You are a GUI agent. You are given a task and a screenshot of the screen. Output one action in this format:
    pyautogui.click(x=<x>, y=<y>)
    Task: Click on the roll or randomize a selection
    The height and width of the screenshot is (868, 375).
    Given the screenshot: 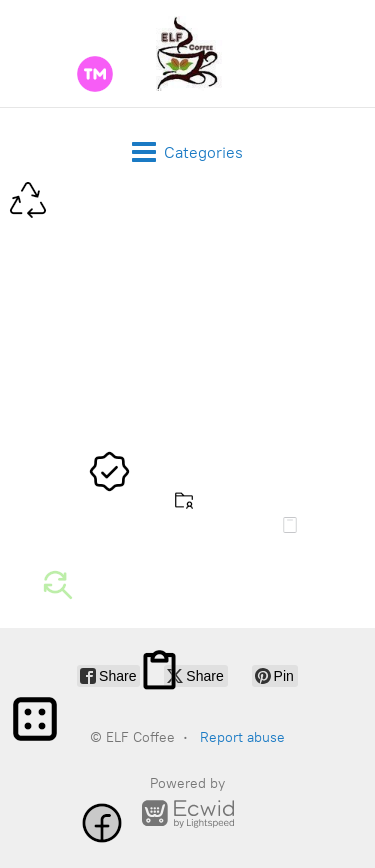 What is the action you would take?
    pyautogui.click(x=35, y=719)
    